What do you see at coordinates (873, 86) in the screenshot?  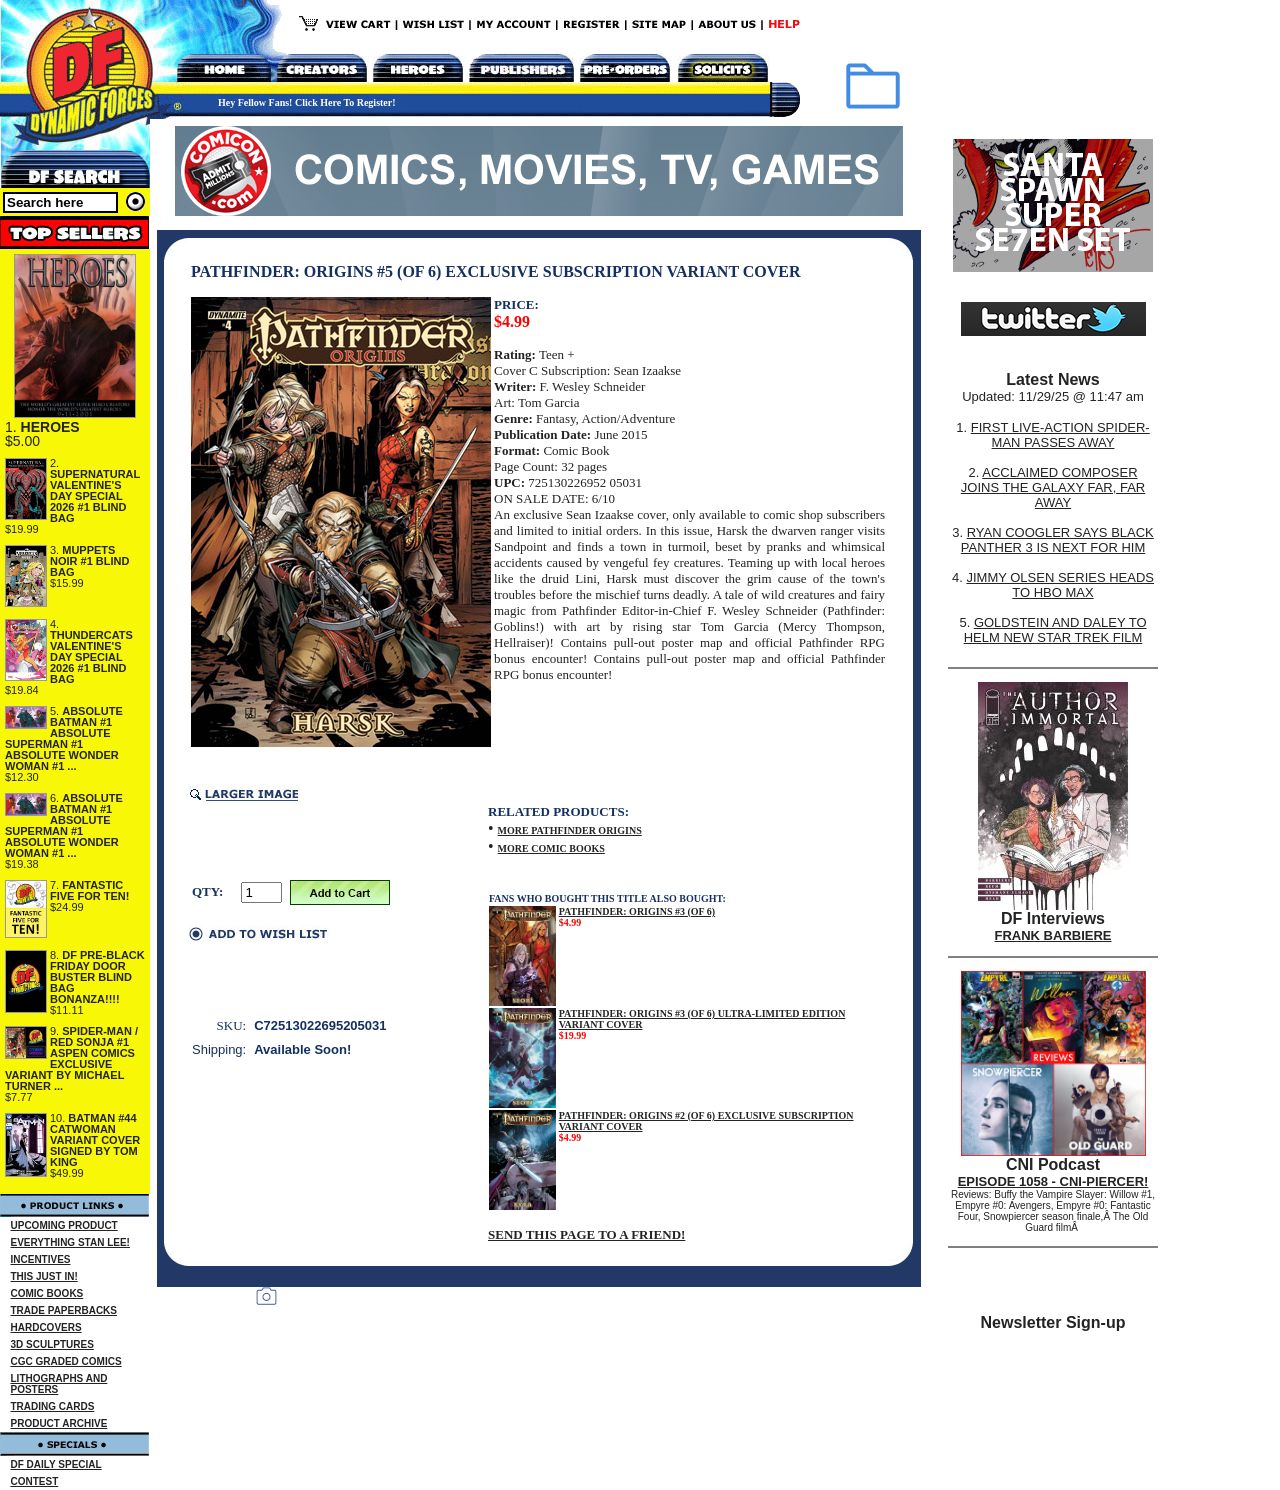 I see `open folder to view files` at bounding box center [873, 86].